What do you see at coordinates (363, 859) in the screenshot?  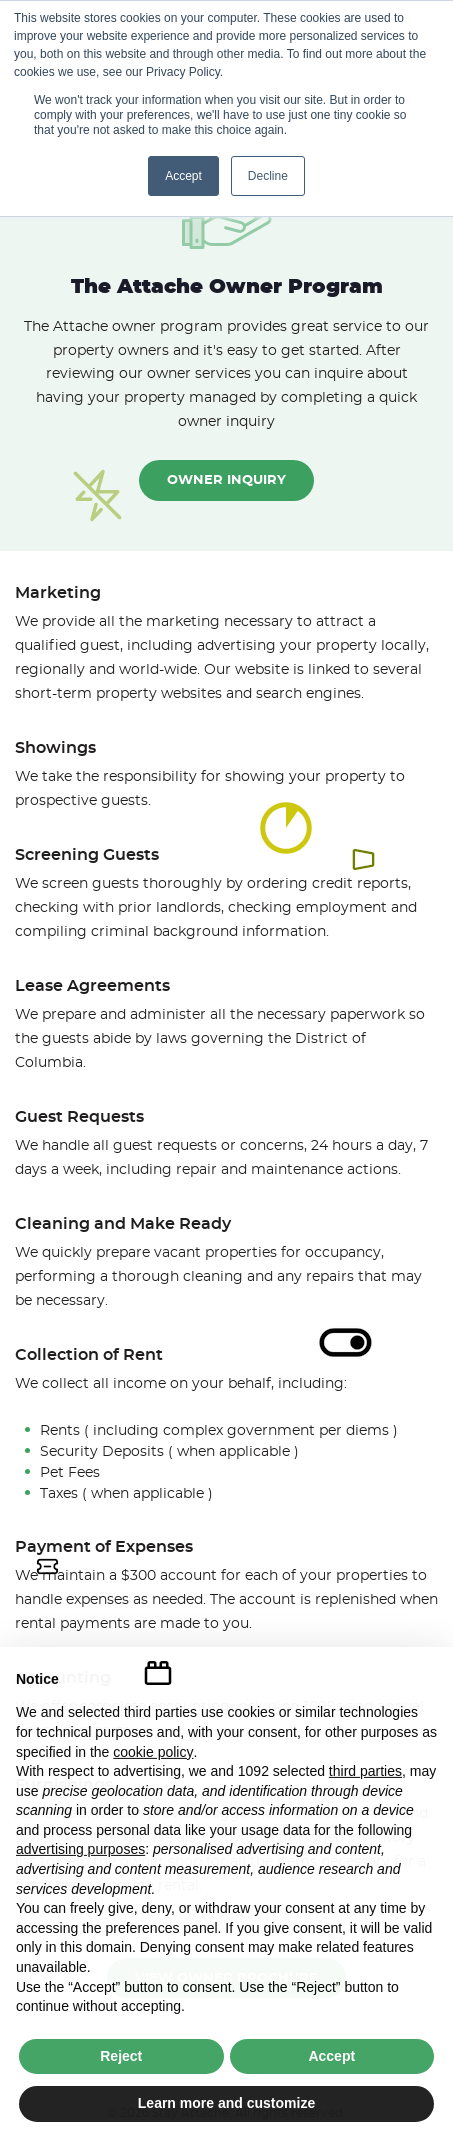 I see `skew or shear object horizontally` at bounding box center [363, 859].